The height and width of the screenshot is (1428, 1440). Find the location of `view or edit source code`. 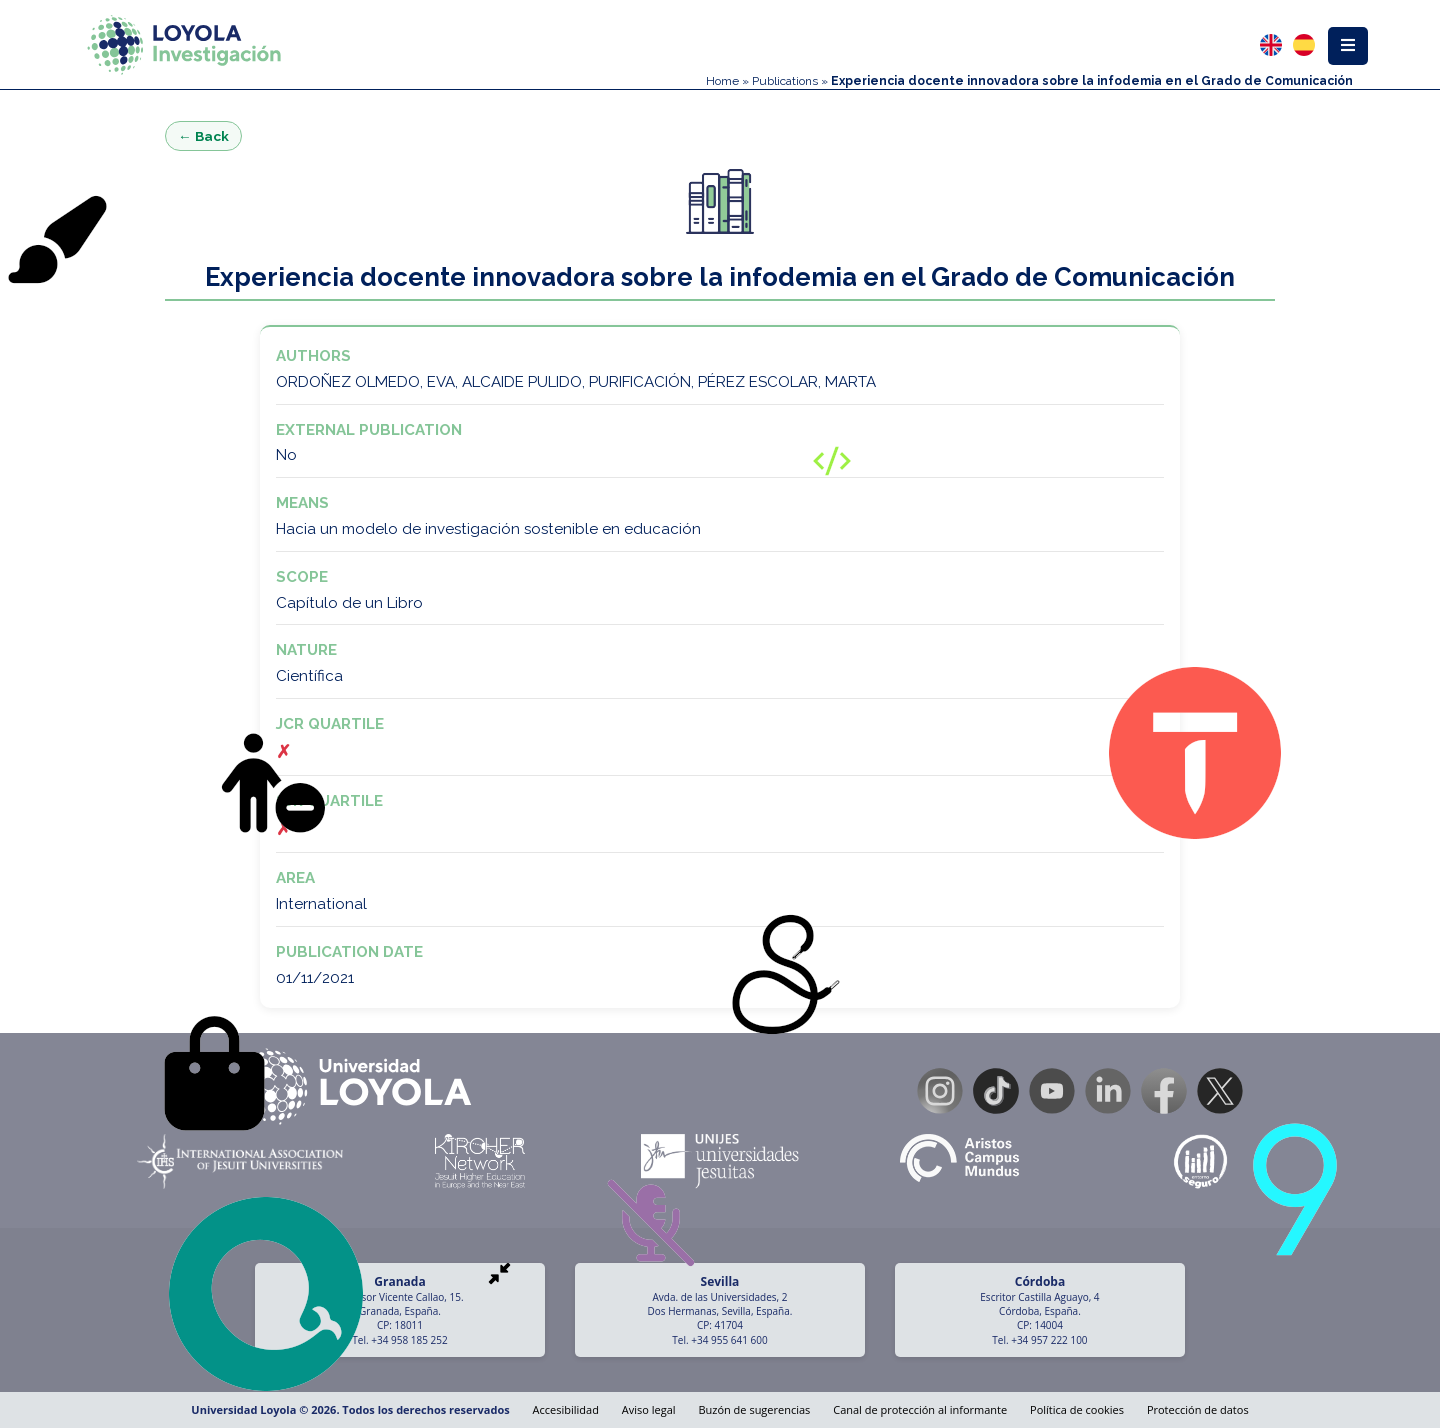

view or edit source code is located at coordinates (832, 461).